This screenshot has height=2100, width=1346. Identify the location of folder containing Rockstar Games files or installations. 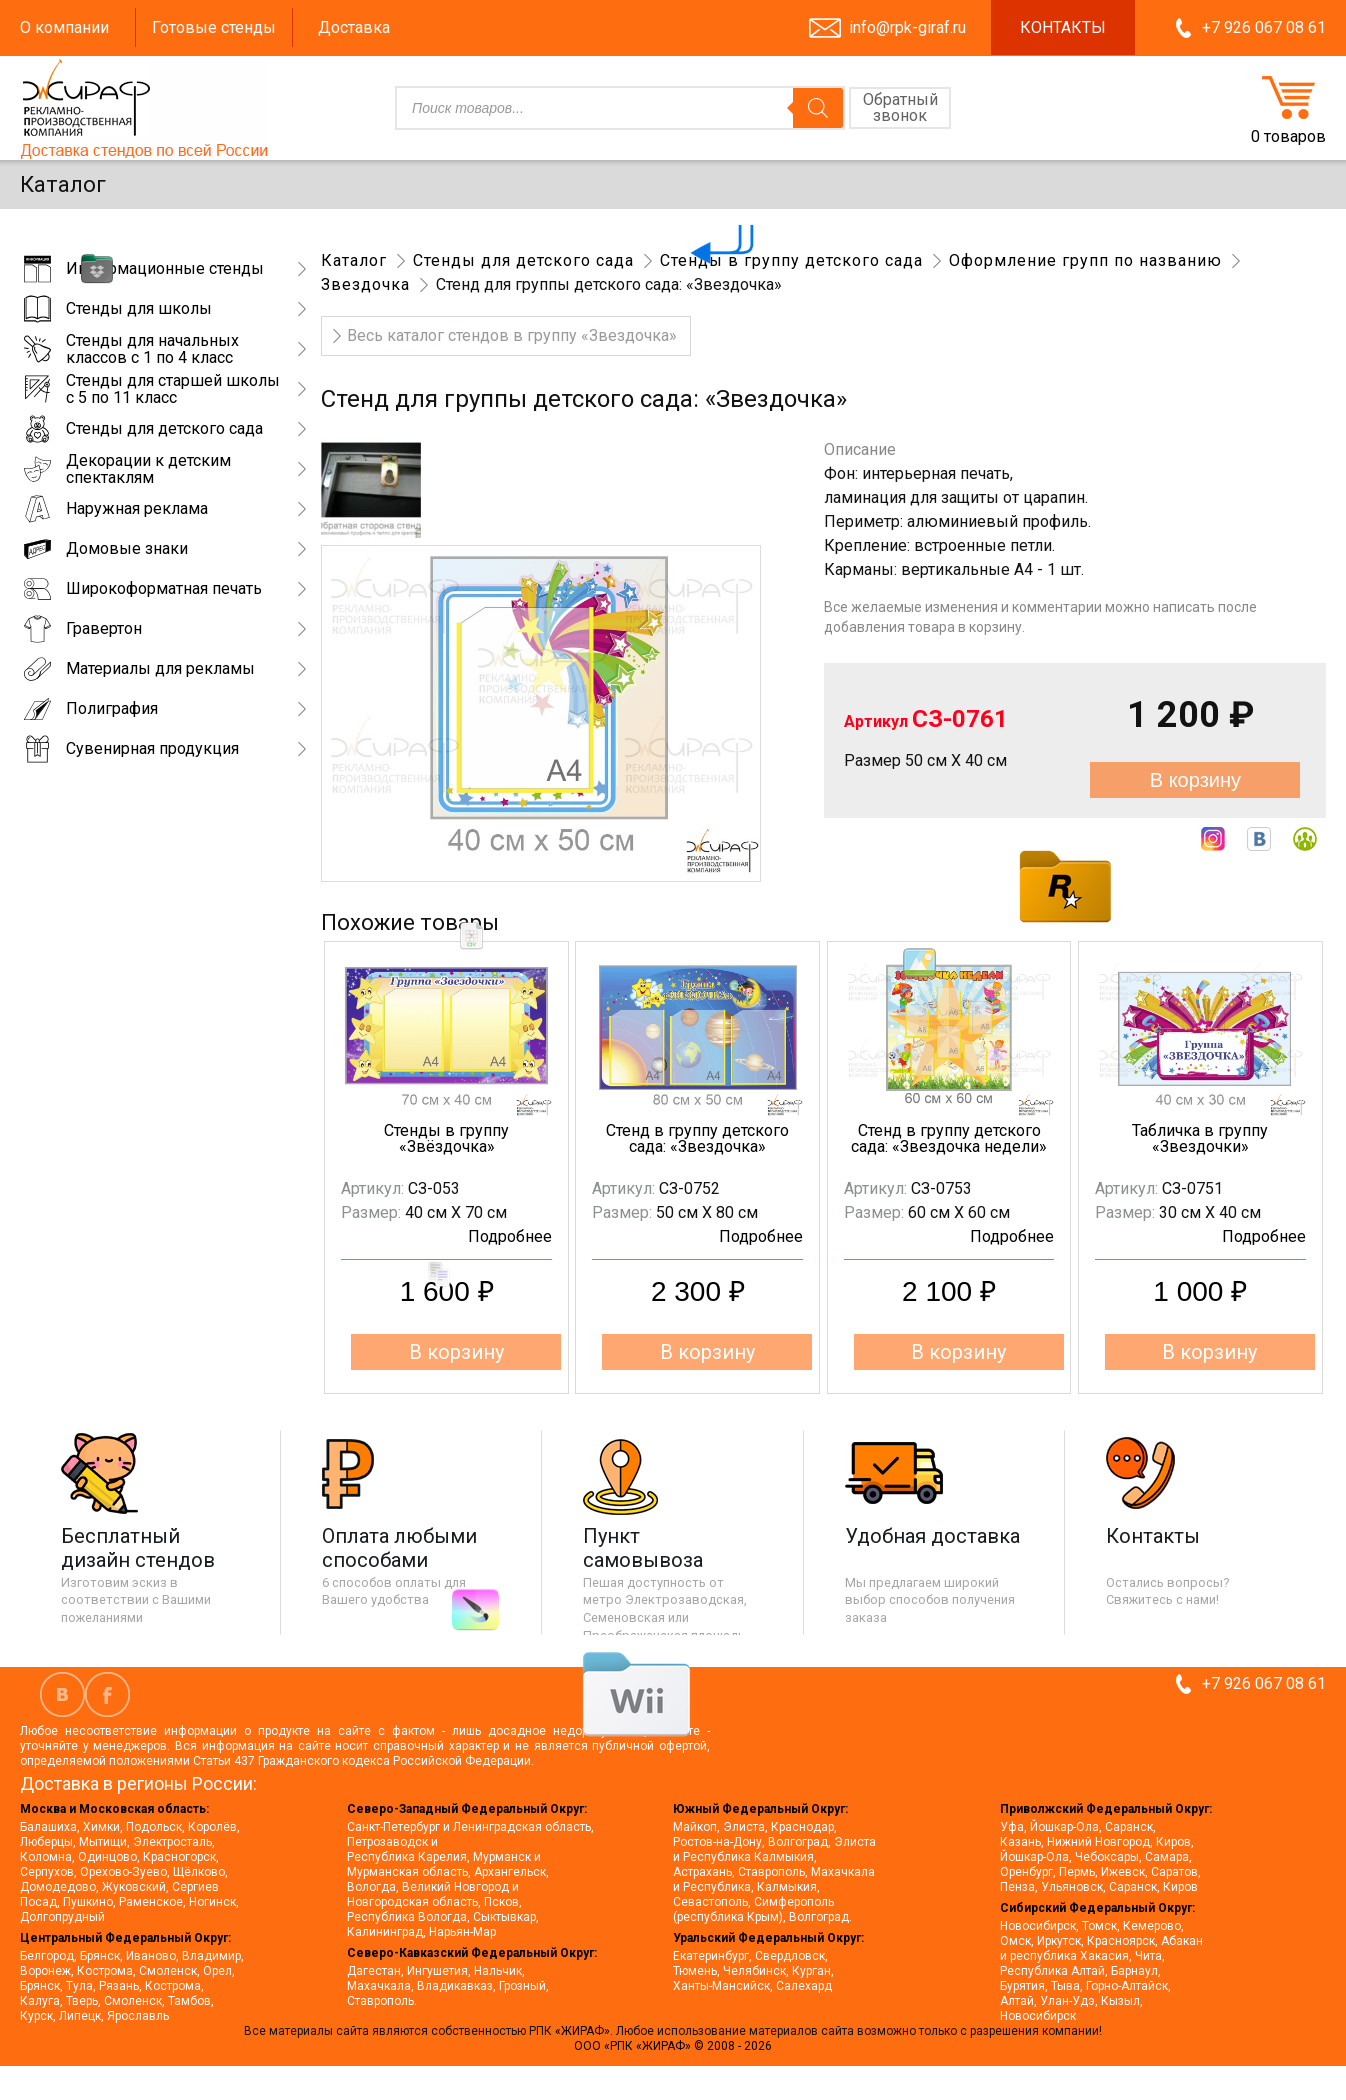
(1065, 889).